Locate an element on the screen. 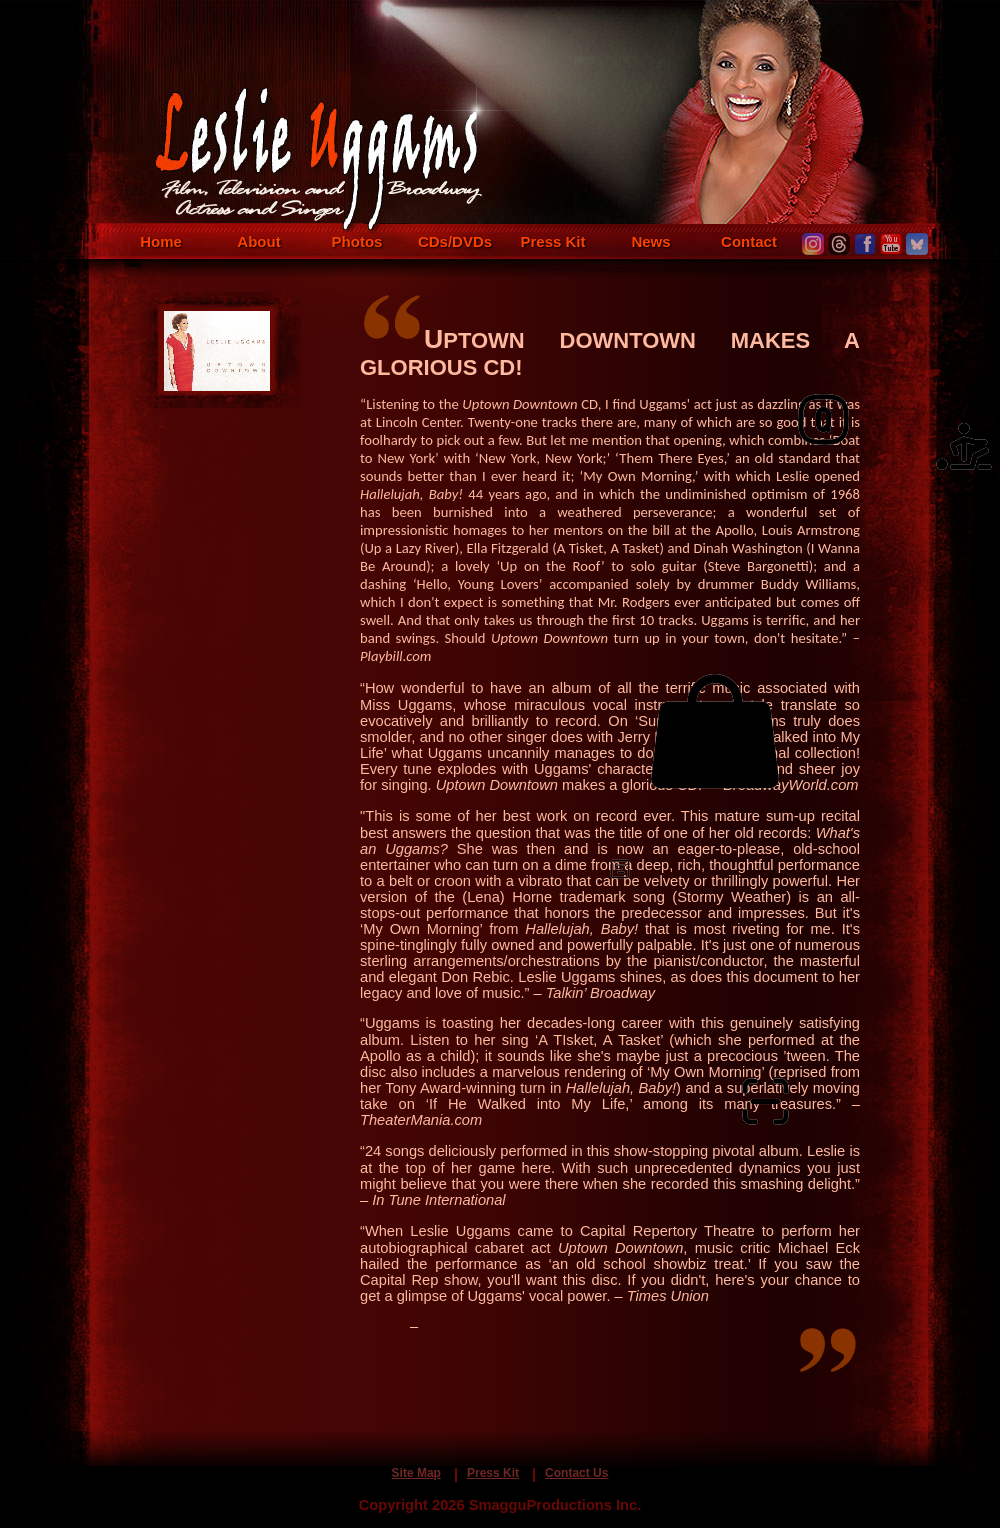 This screenshot has height=1528, width=1000. view project roadmap or timeline is located at coordinates (620, 869).